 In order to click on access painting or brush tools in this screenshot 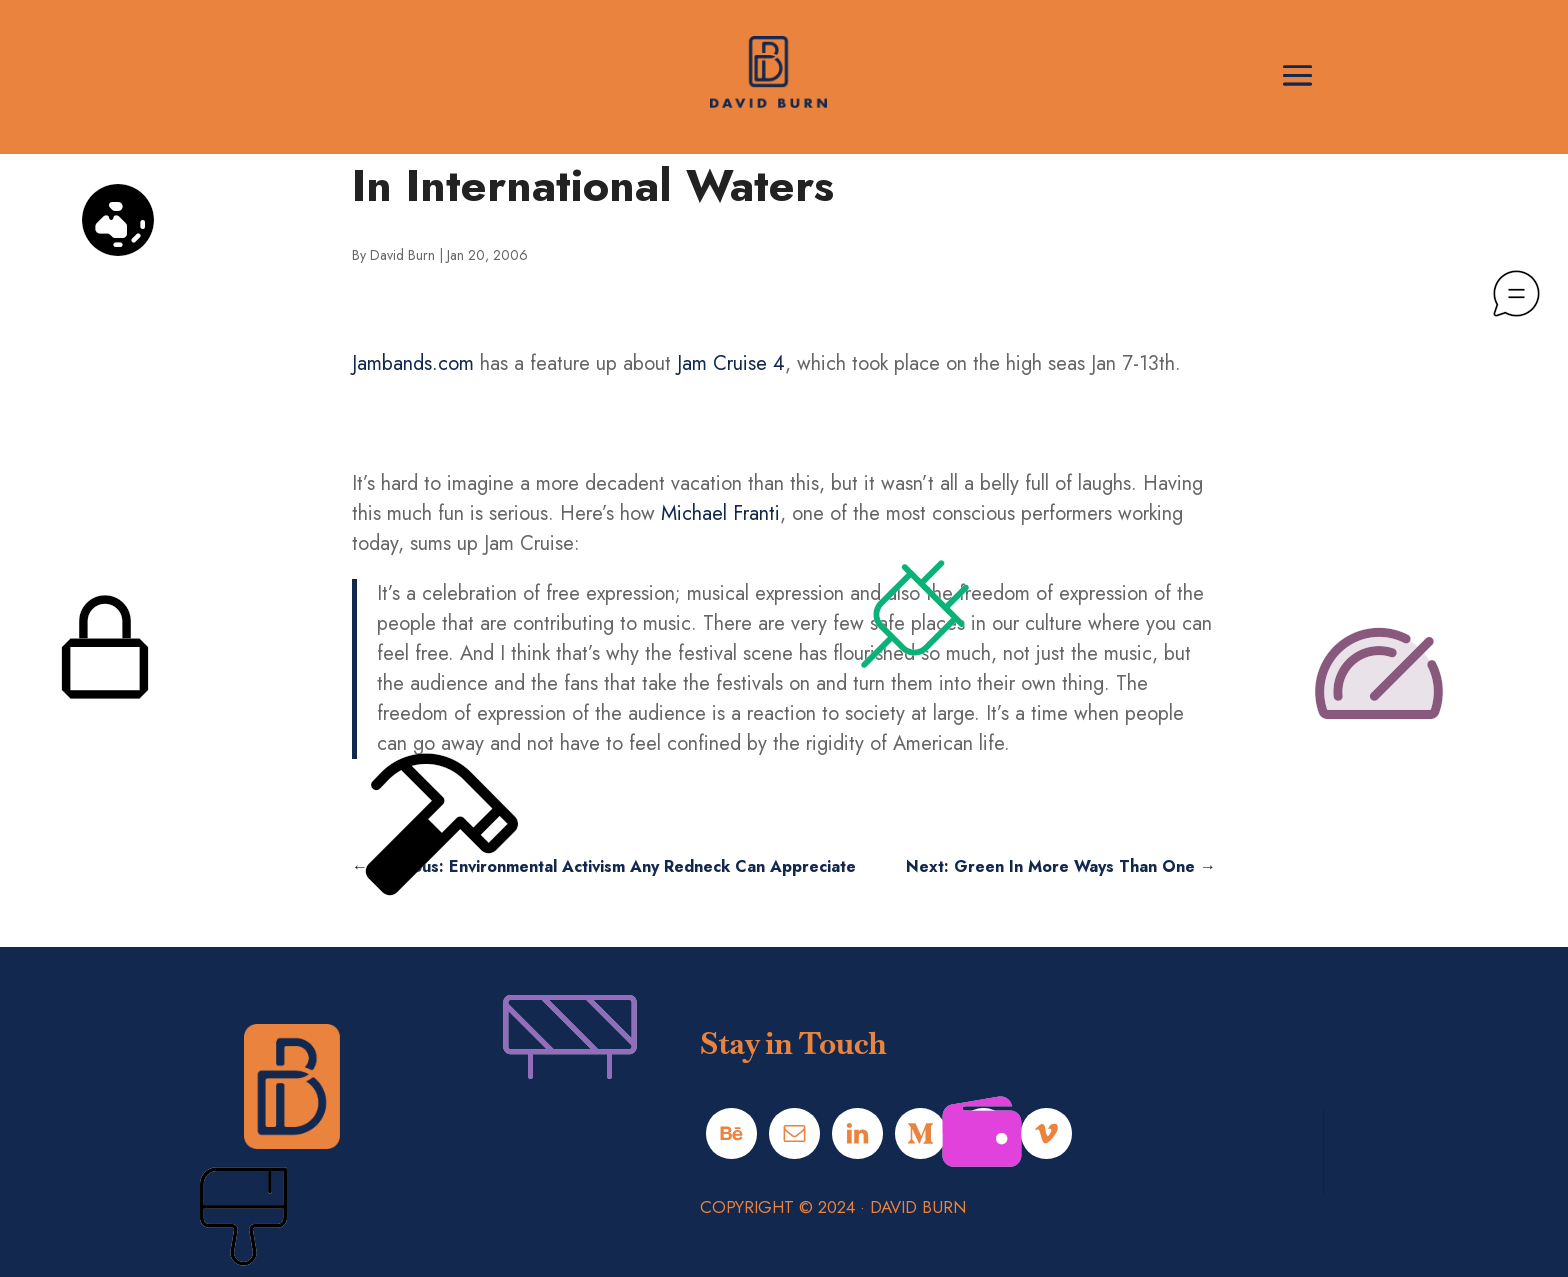, I will do `click(243, 1214)`.